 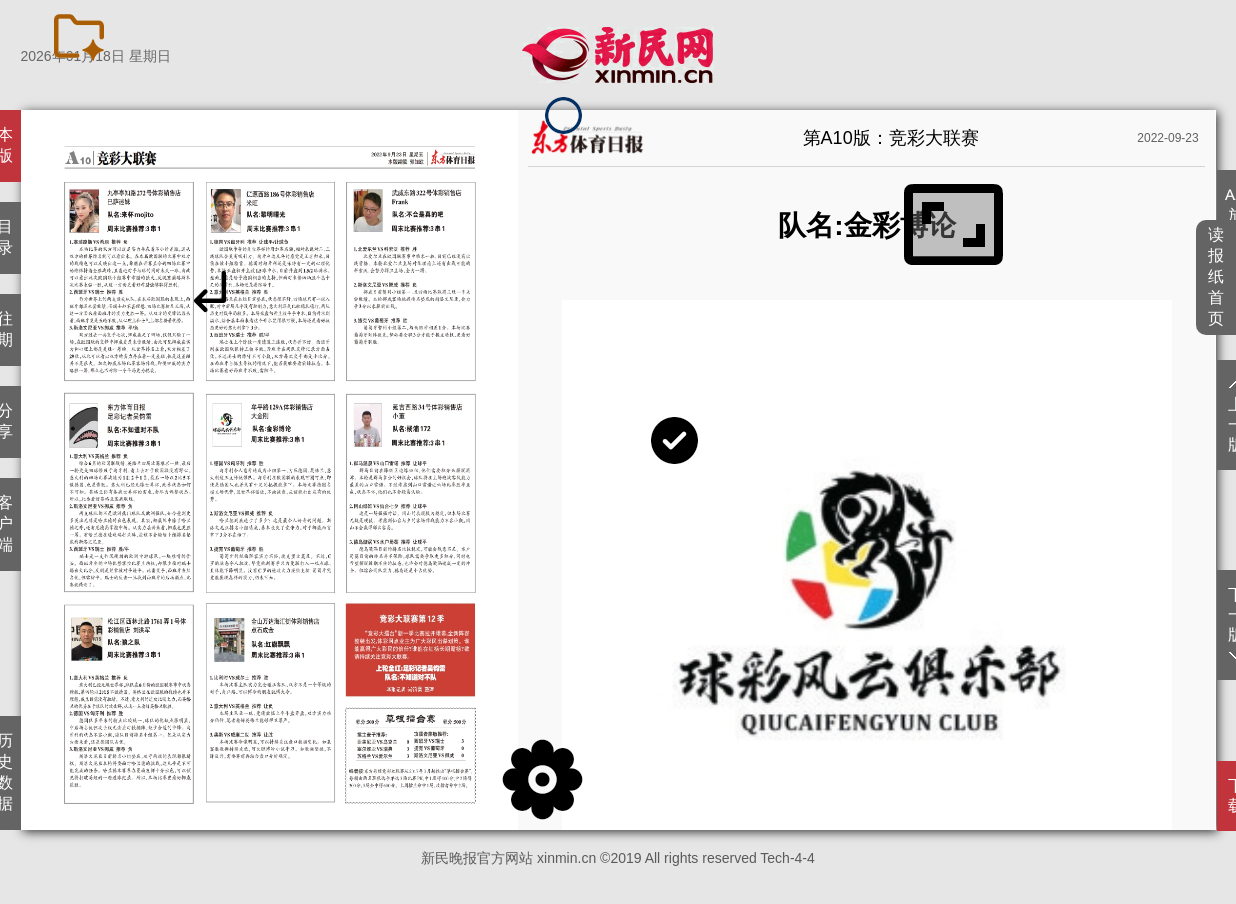 What do you see at coordinates (674, 440) in the screenshot?
I see `indicates successful completion or confirmation` at bounding box center [674, 440].